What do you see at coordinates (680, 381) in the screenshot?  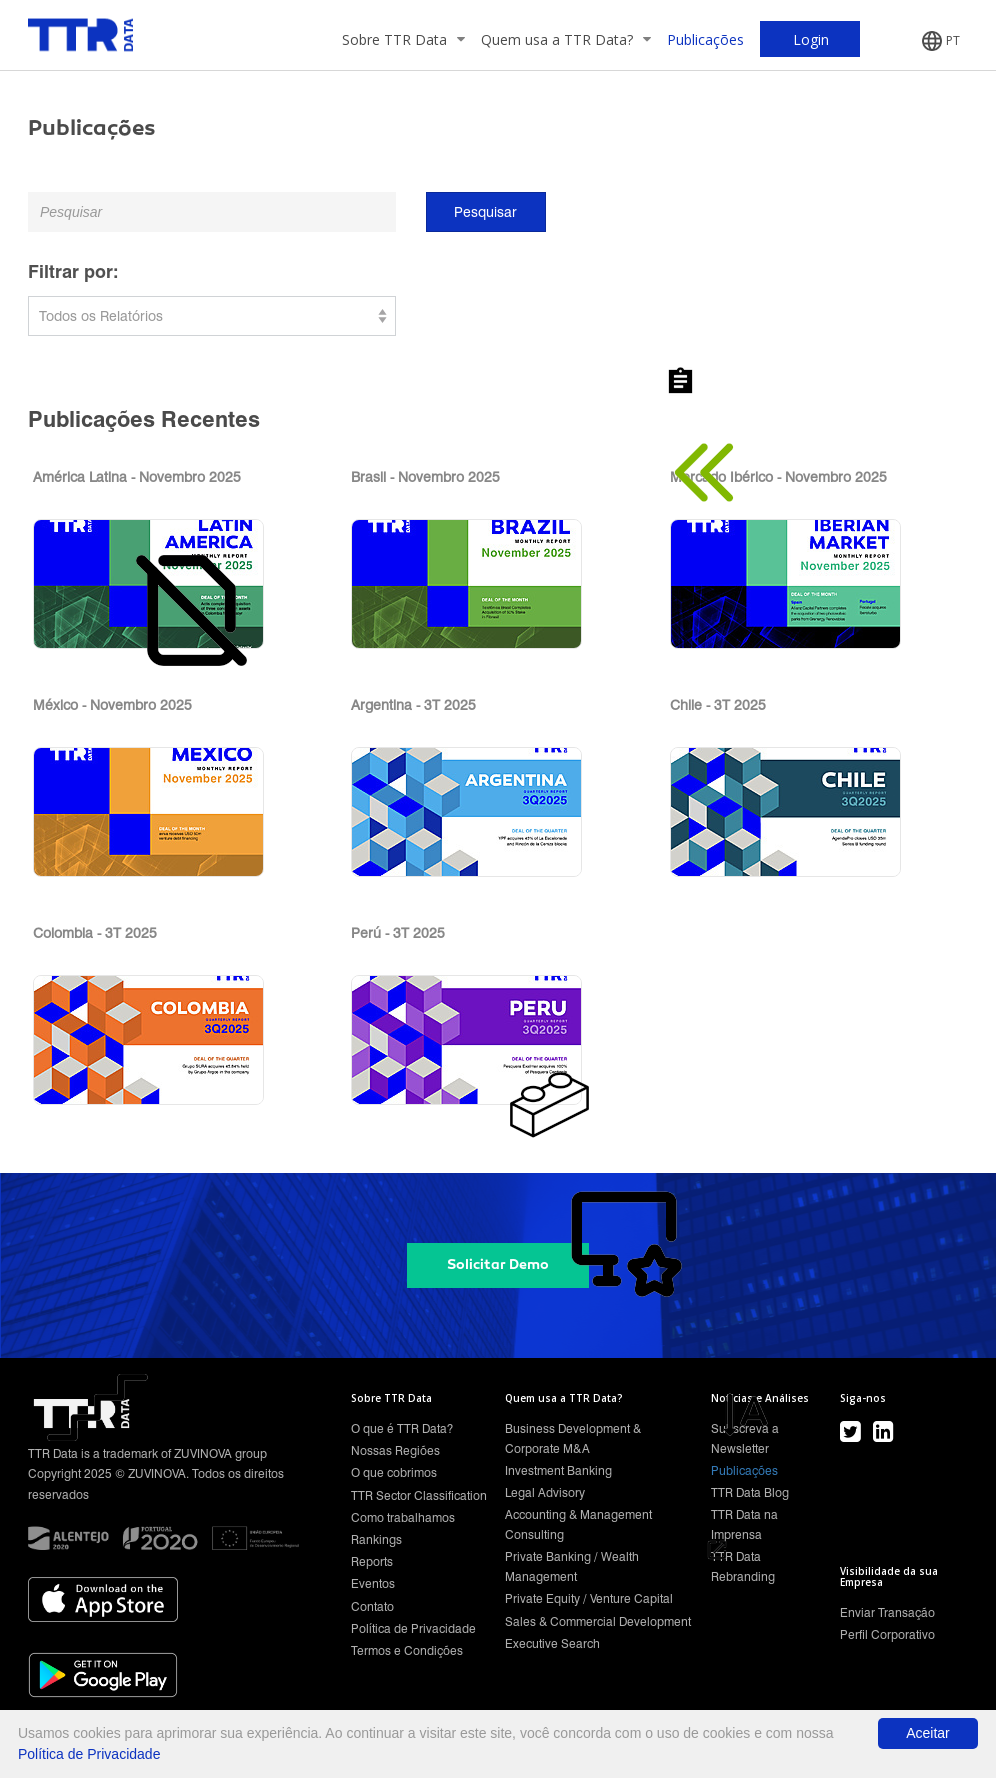 I see `view assignments or tasks` at bounding box center [680, 381].